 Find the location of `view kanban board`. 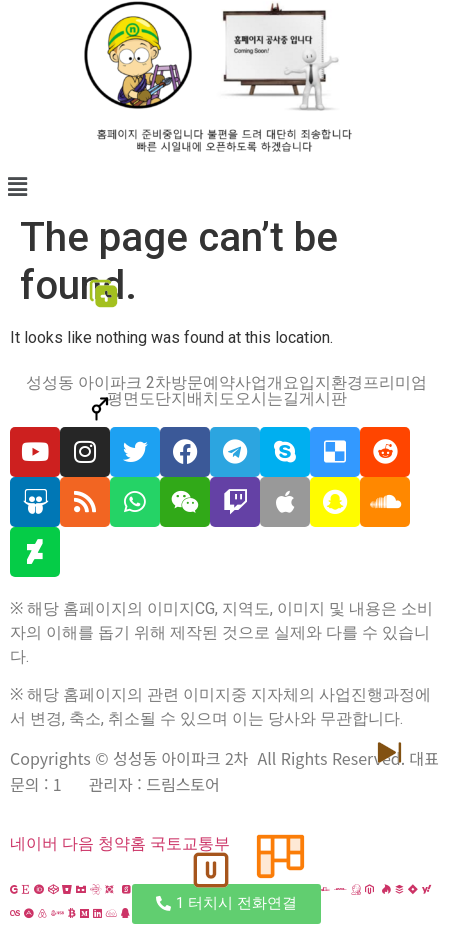

view kanban board is located at coordinates (280, 854).